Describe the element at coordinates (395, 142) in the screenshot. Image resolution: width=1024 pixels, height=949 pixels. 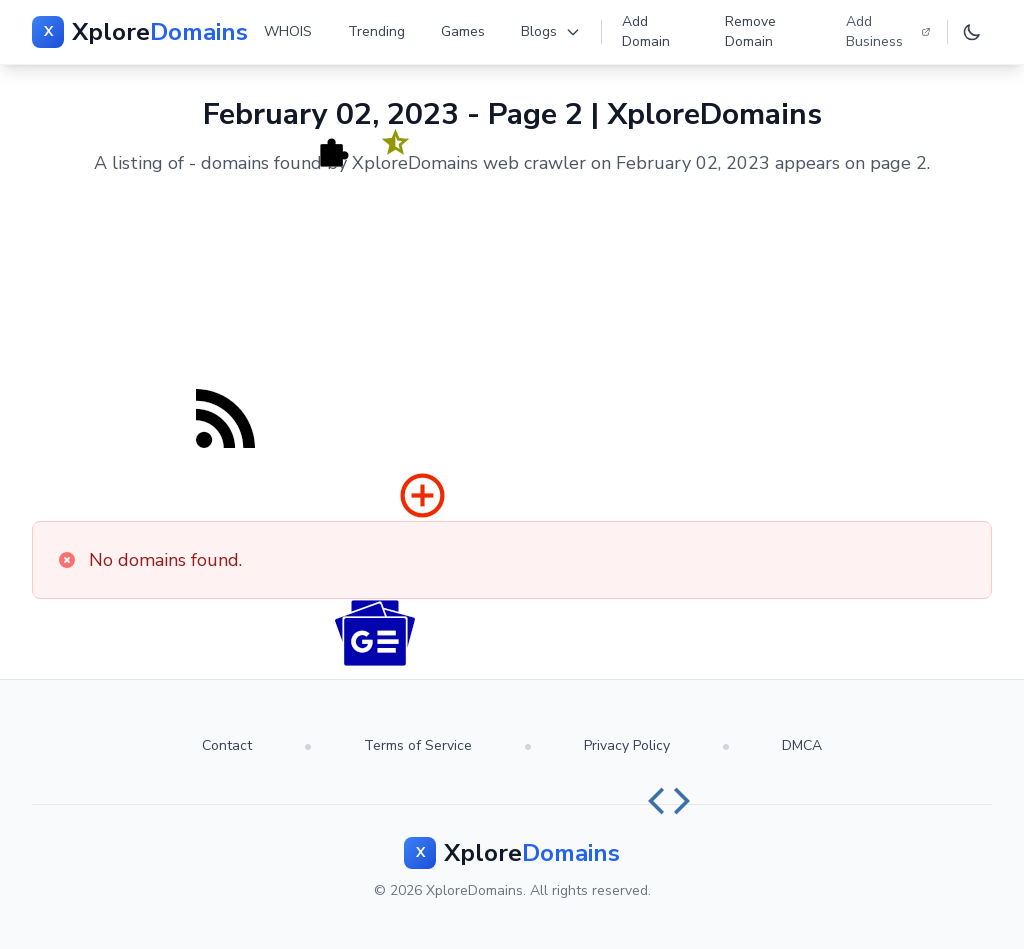
I see `indicates a partial rating or half-star score` at that location.